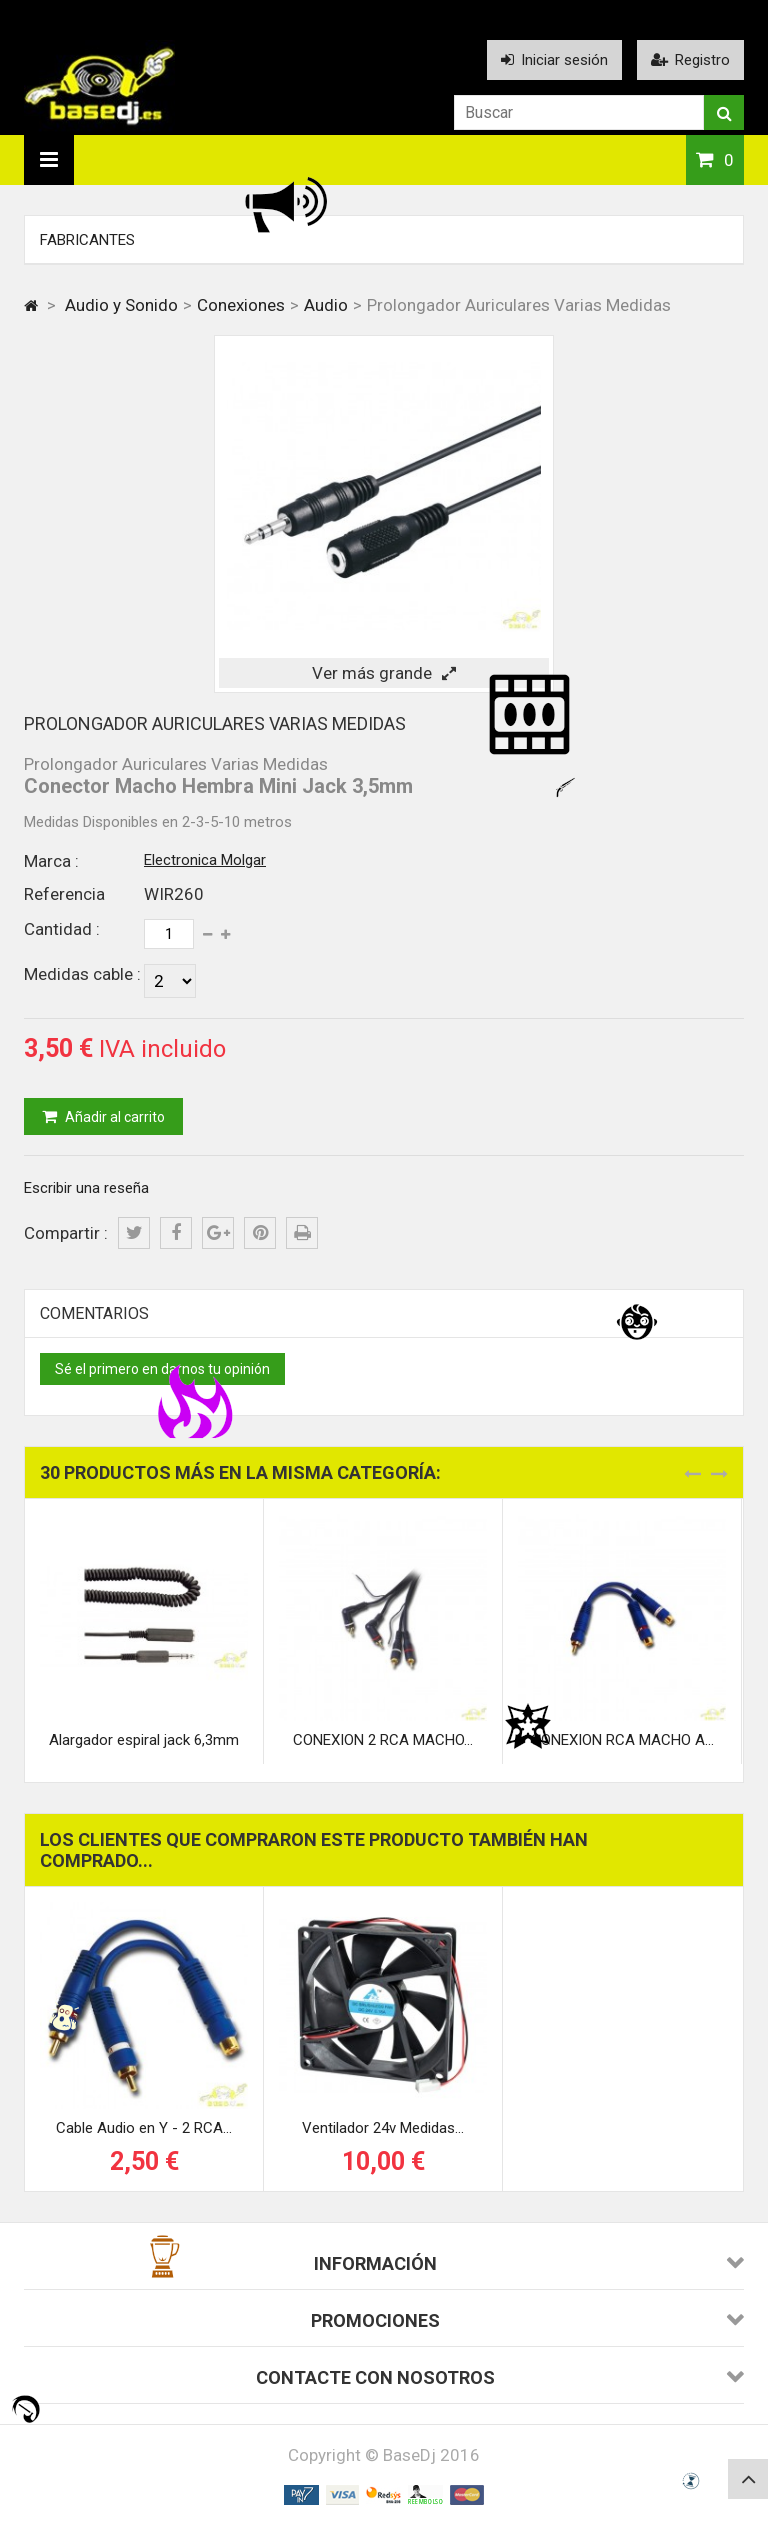 This screenshot has width=768, height=2529. Describe the element at coordinates (565, 787) in the screenshot. I see `select sawed-off shotgun weapon` at that location.